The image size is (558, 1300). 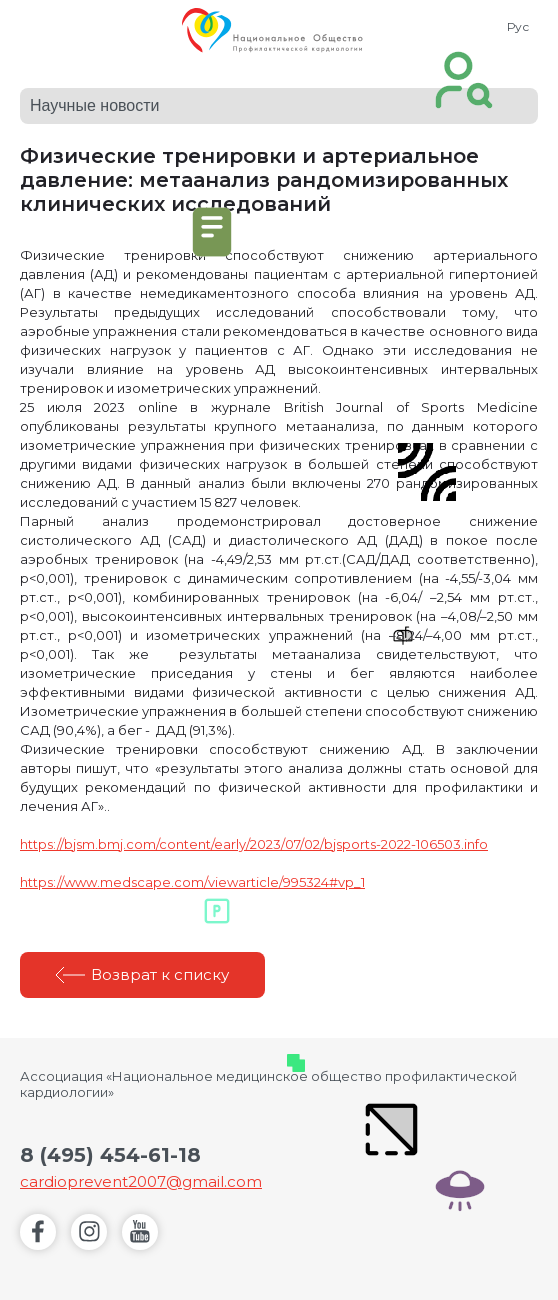 I want to click on find nearby parking locations, so click(x=217, y=911).